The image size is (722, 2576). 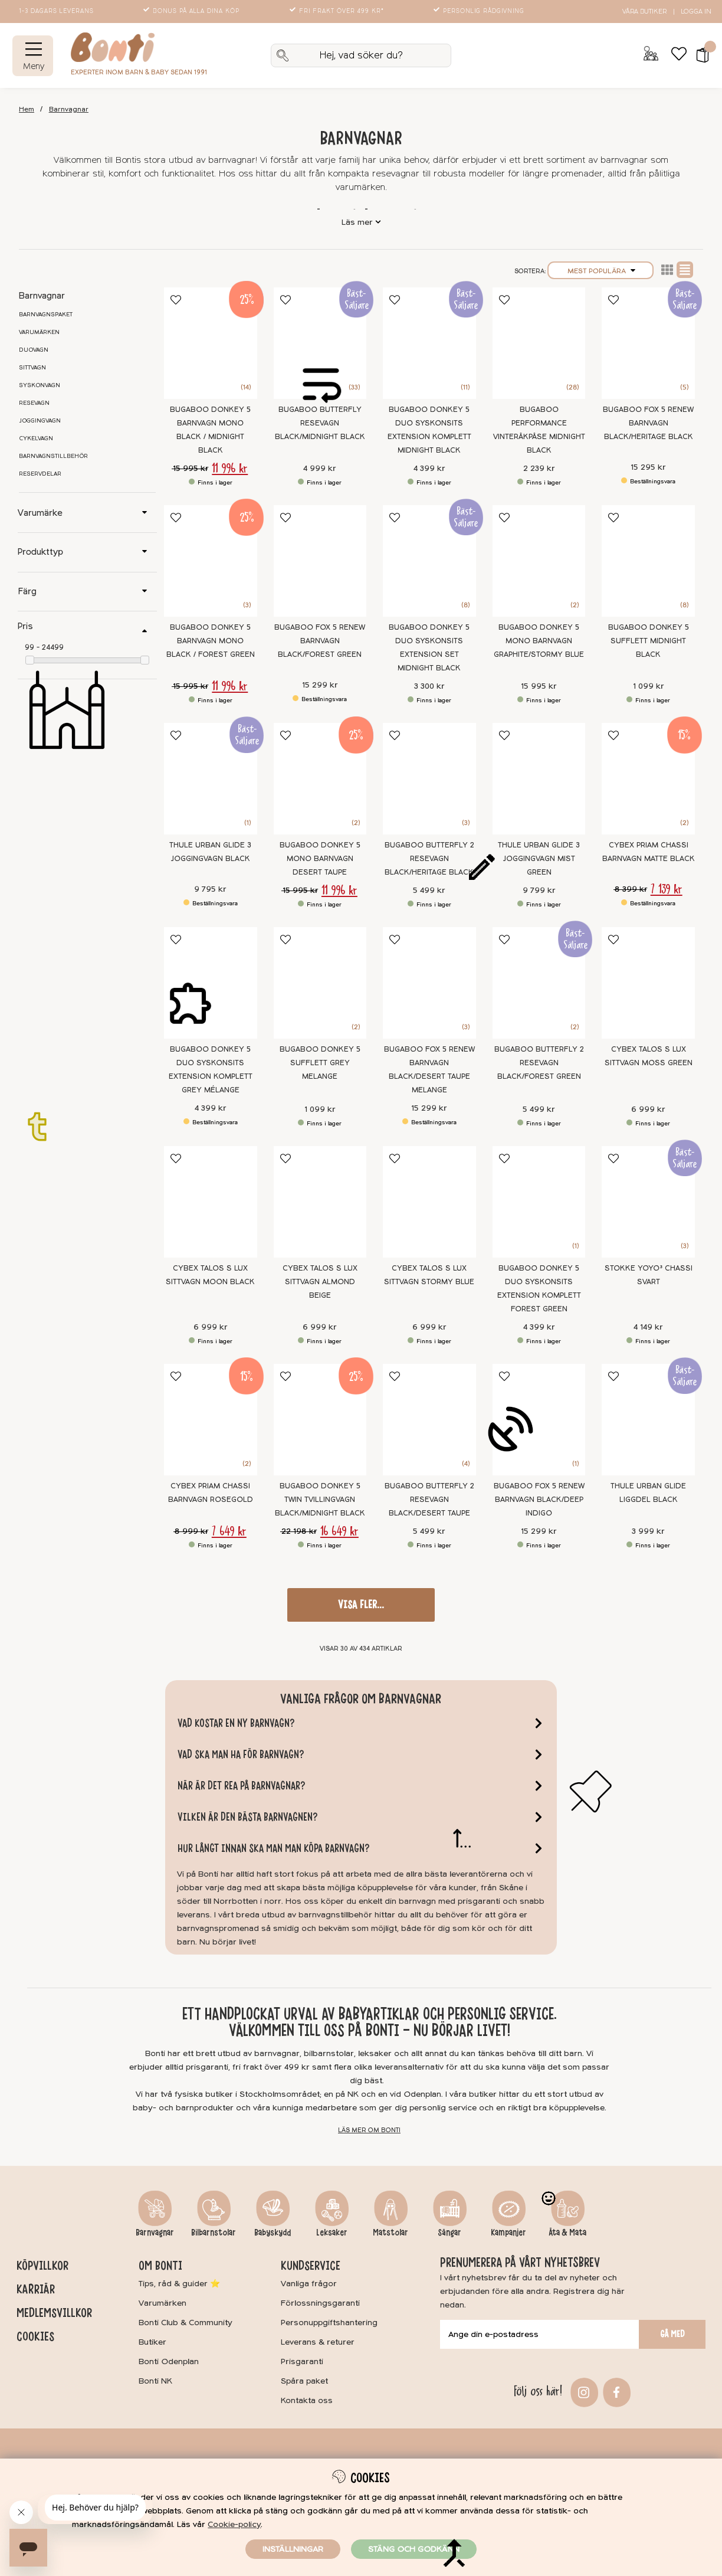 I want to click on locate nearby synagogues, so click(x=67, y=711).